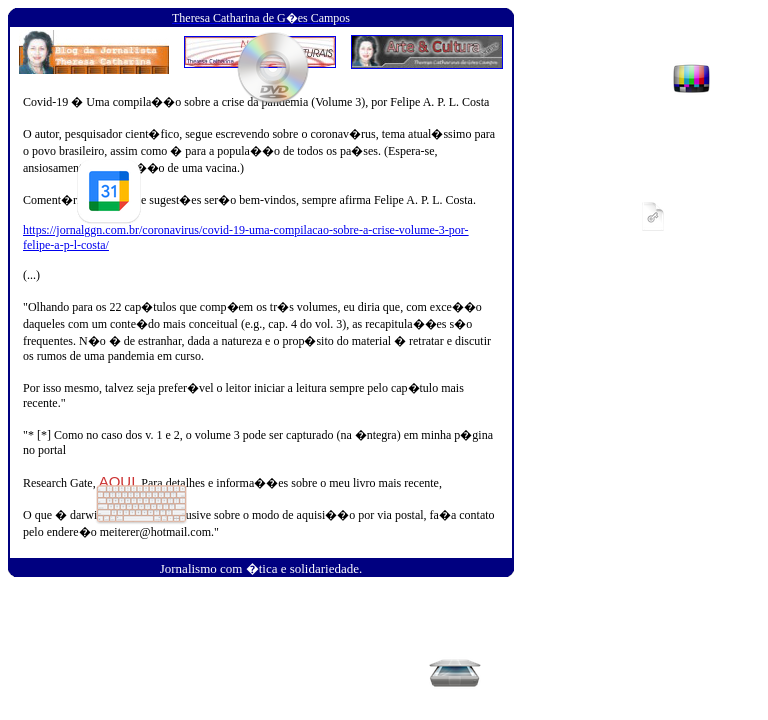 The width and height of the screenshot is (768, 720). What do you see at coordinates (141, 503) in the screenshot?
I see `connect a bluetooth keyboard` at bounding box center [141, 503].